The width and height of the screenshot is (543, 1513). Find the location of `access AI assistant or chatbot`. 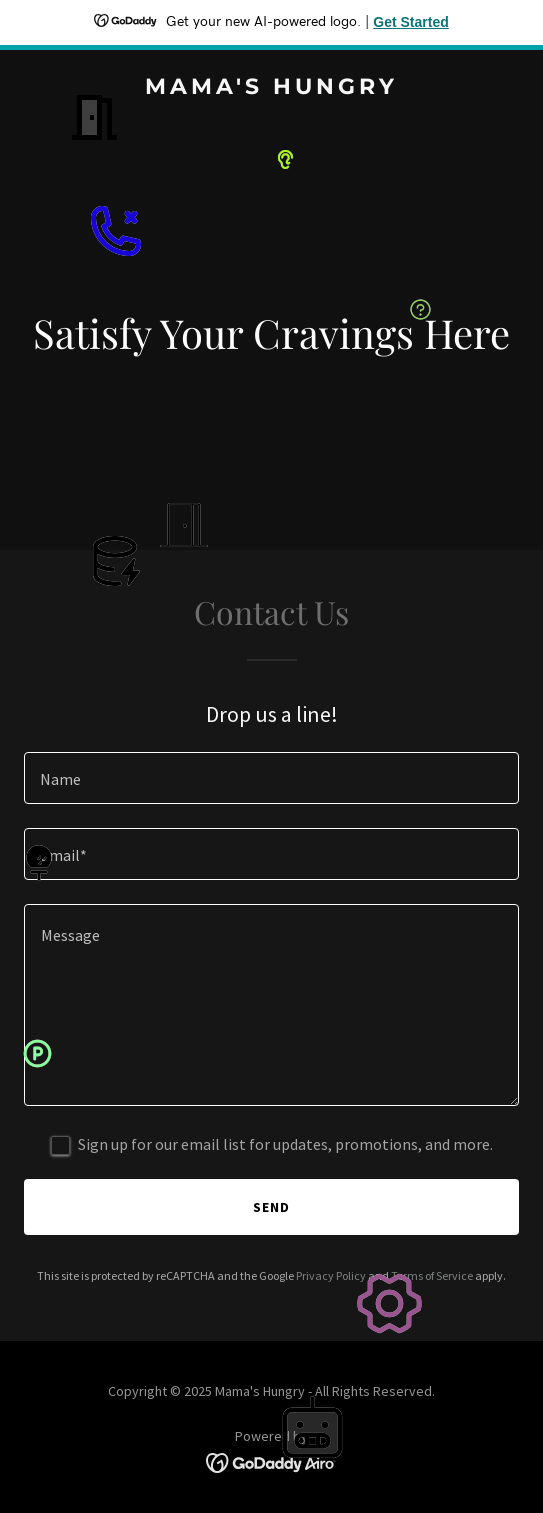

access AI assistant or chatbot is located at coordinates (312, 1430).